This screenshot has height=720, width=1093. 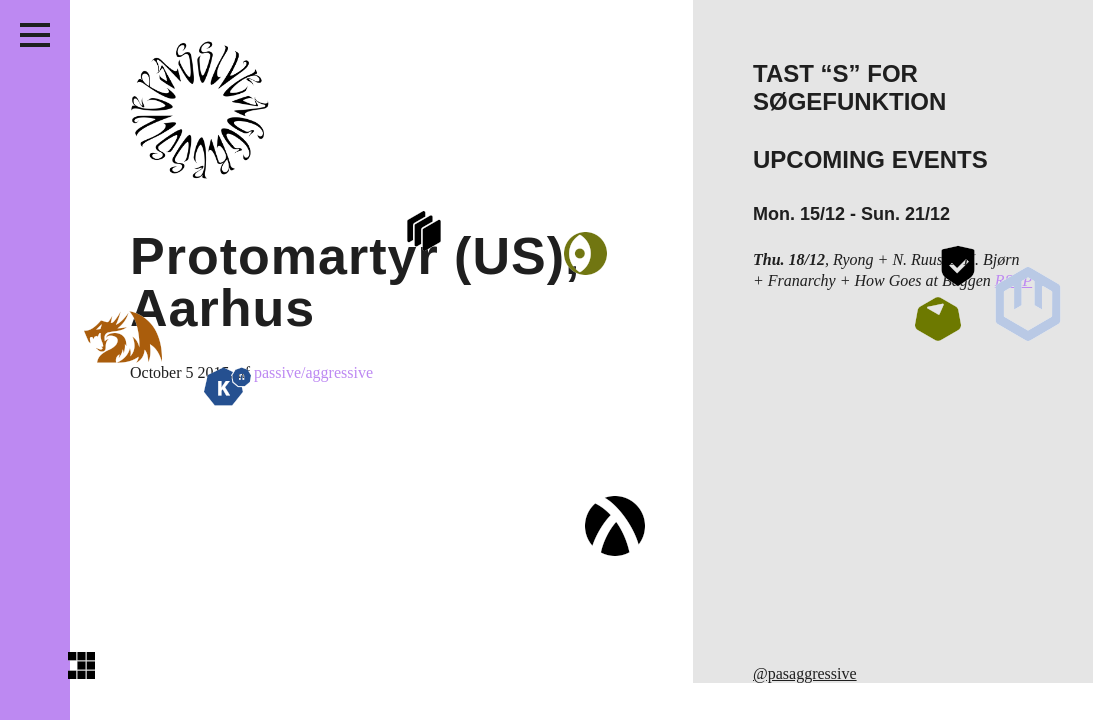 What do you see at coordinates (938, 319) in the screenshot?
I see `open RunKit node.js playground` at bounding box center [938, 319].